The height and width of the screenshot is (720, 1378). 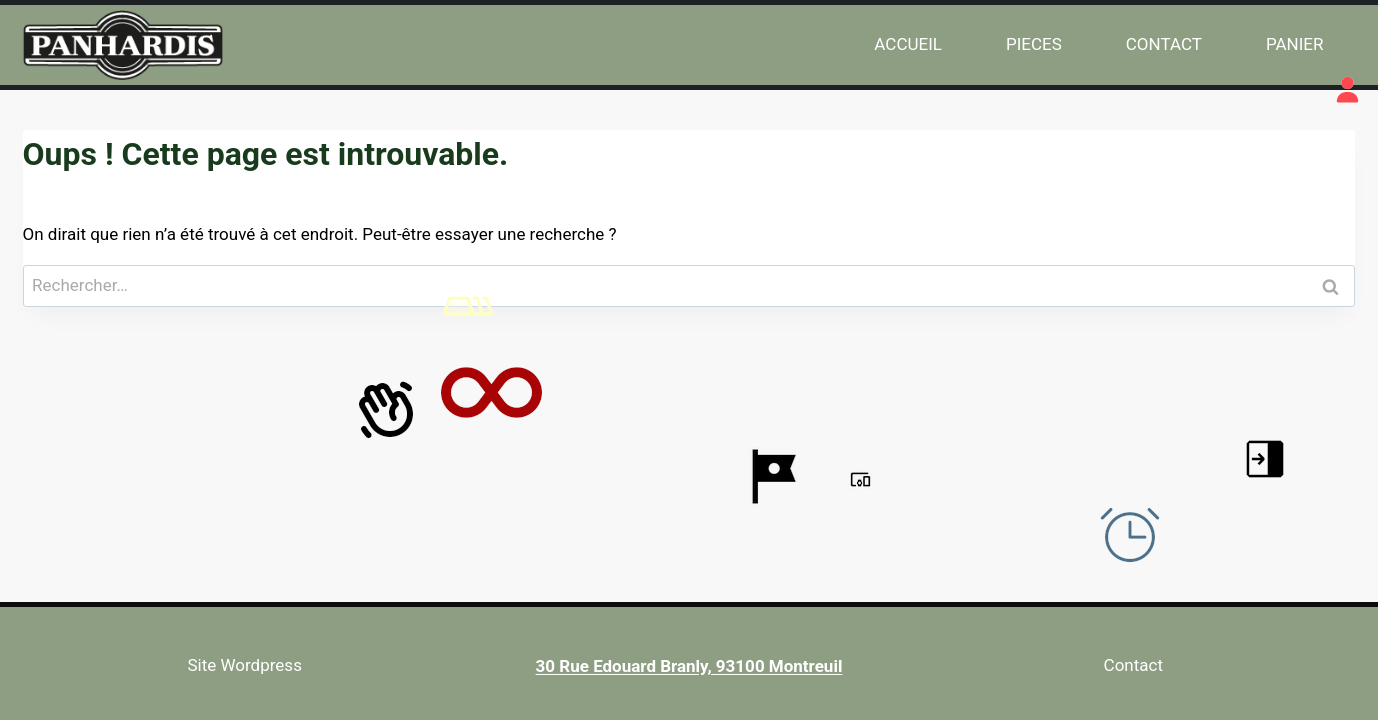 What do you see at coordinates (1347, 89) in the screenshot?
I see `view your profile` at bounding box center [1347, 89].